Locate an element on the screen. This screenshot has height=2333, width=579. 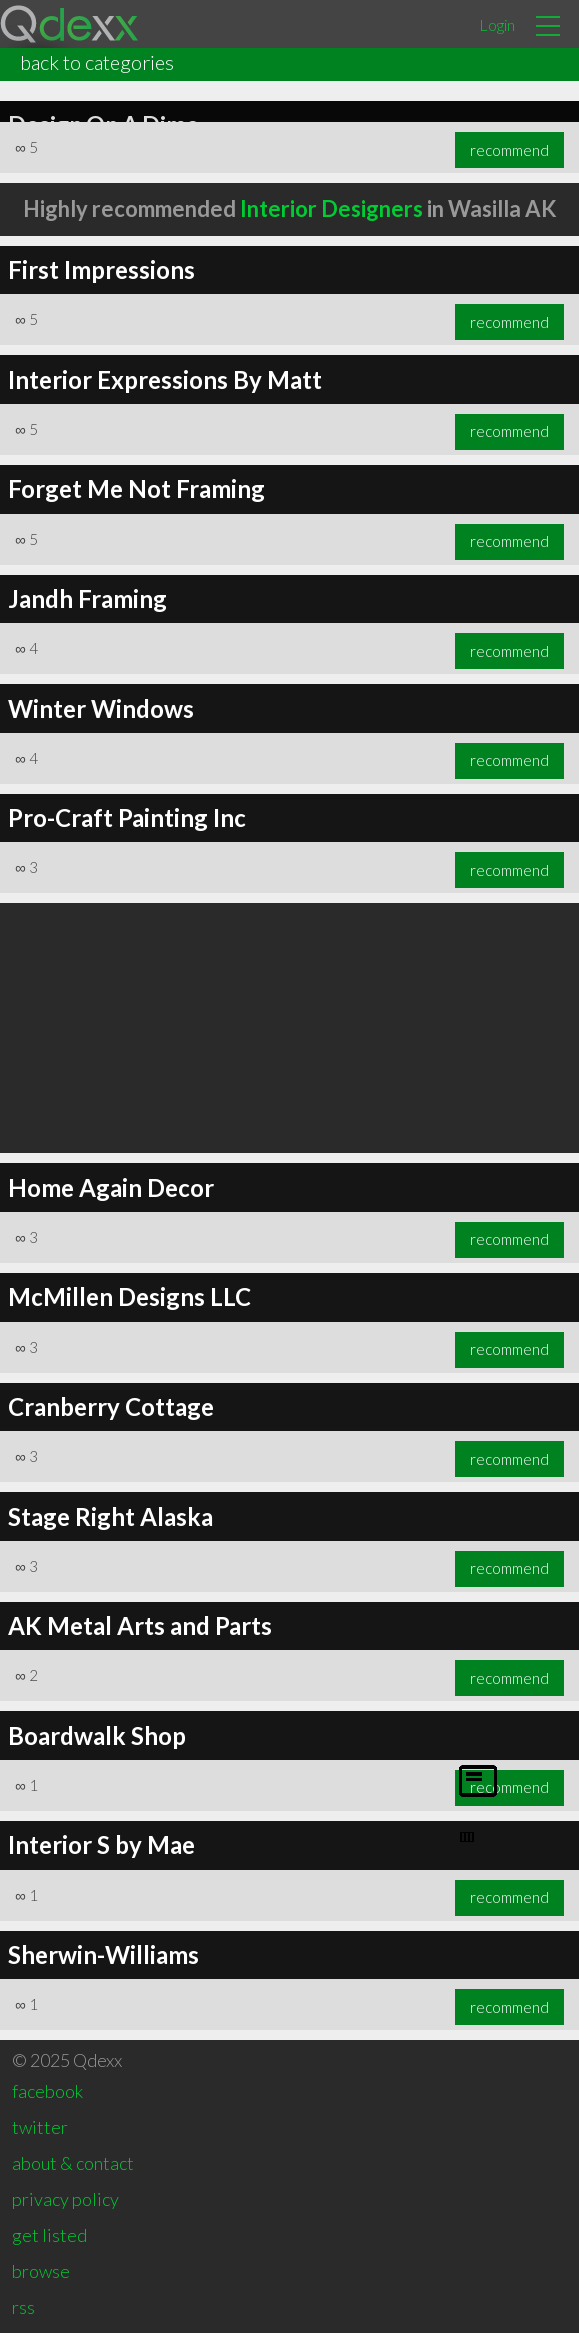
switch to week view in calendar is located at coordinates (467, 1837).